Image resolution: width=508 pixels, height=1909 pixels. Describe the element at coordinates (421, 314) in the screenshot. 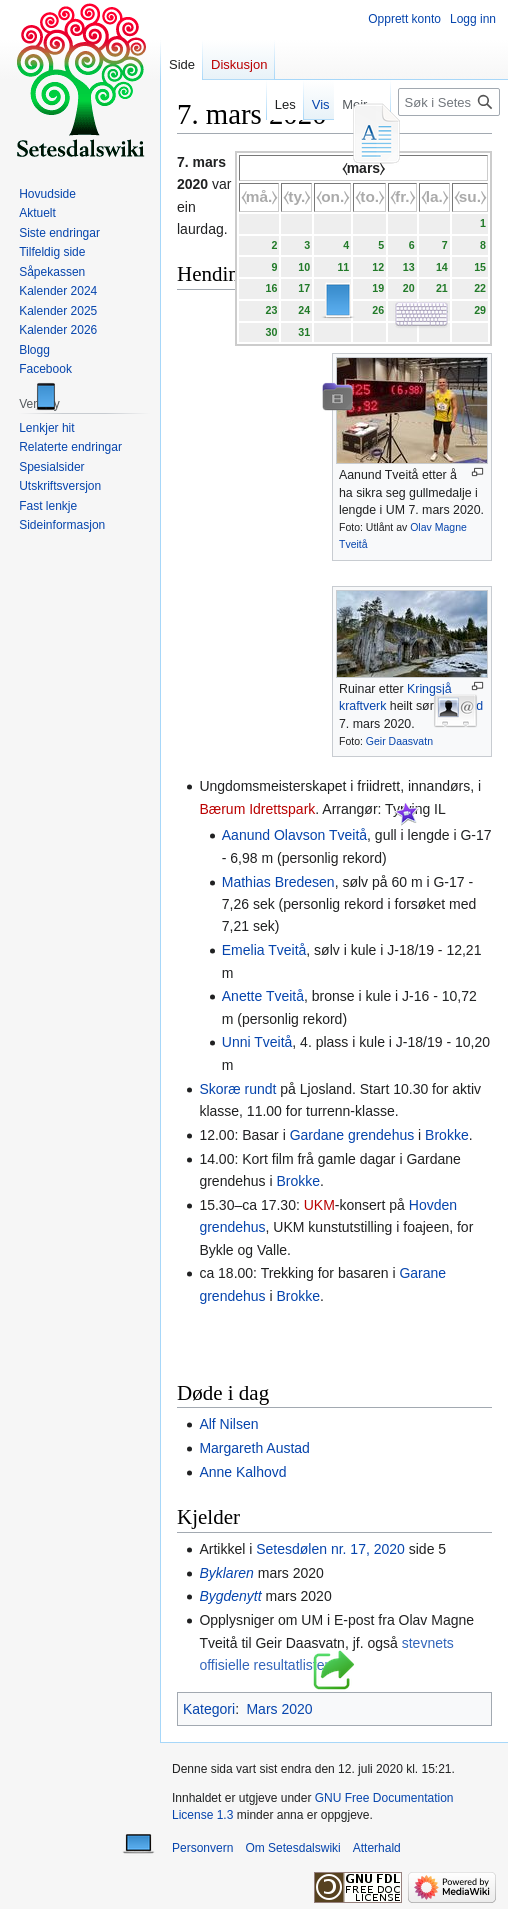

I see `indicates keyboard connected or active` at that location.